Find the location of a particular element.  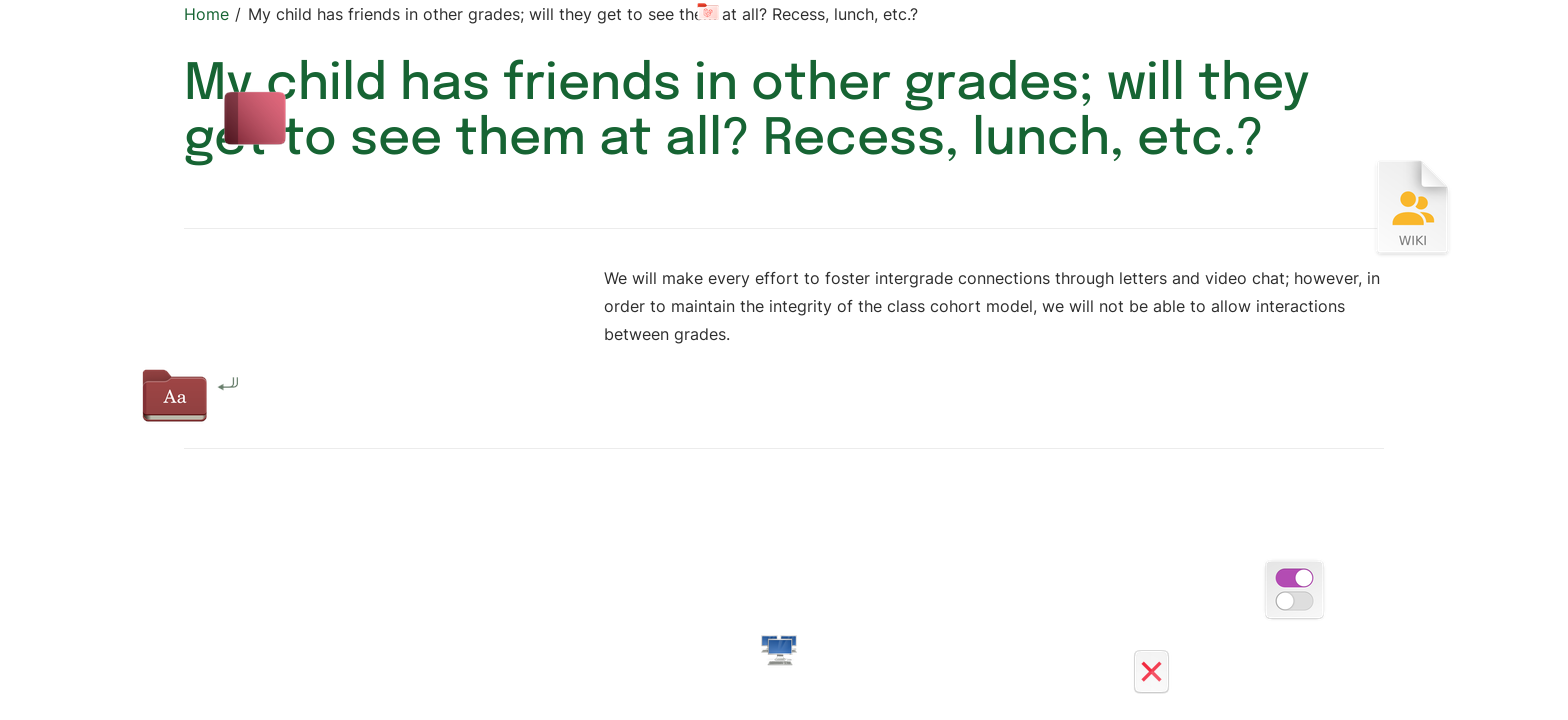

open dictionary or reference folder is located at coordinates (174, 396).